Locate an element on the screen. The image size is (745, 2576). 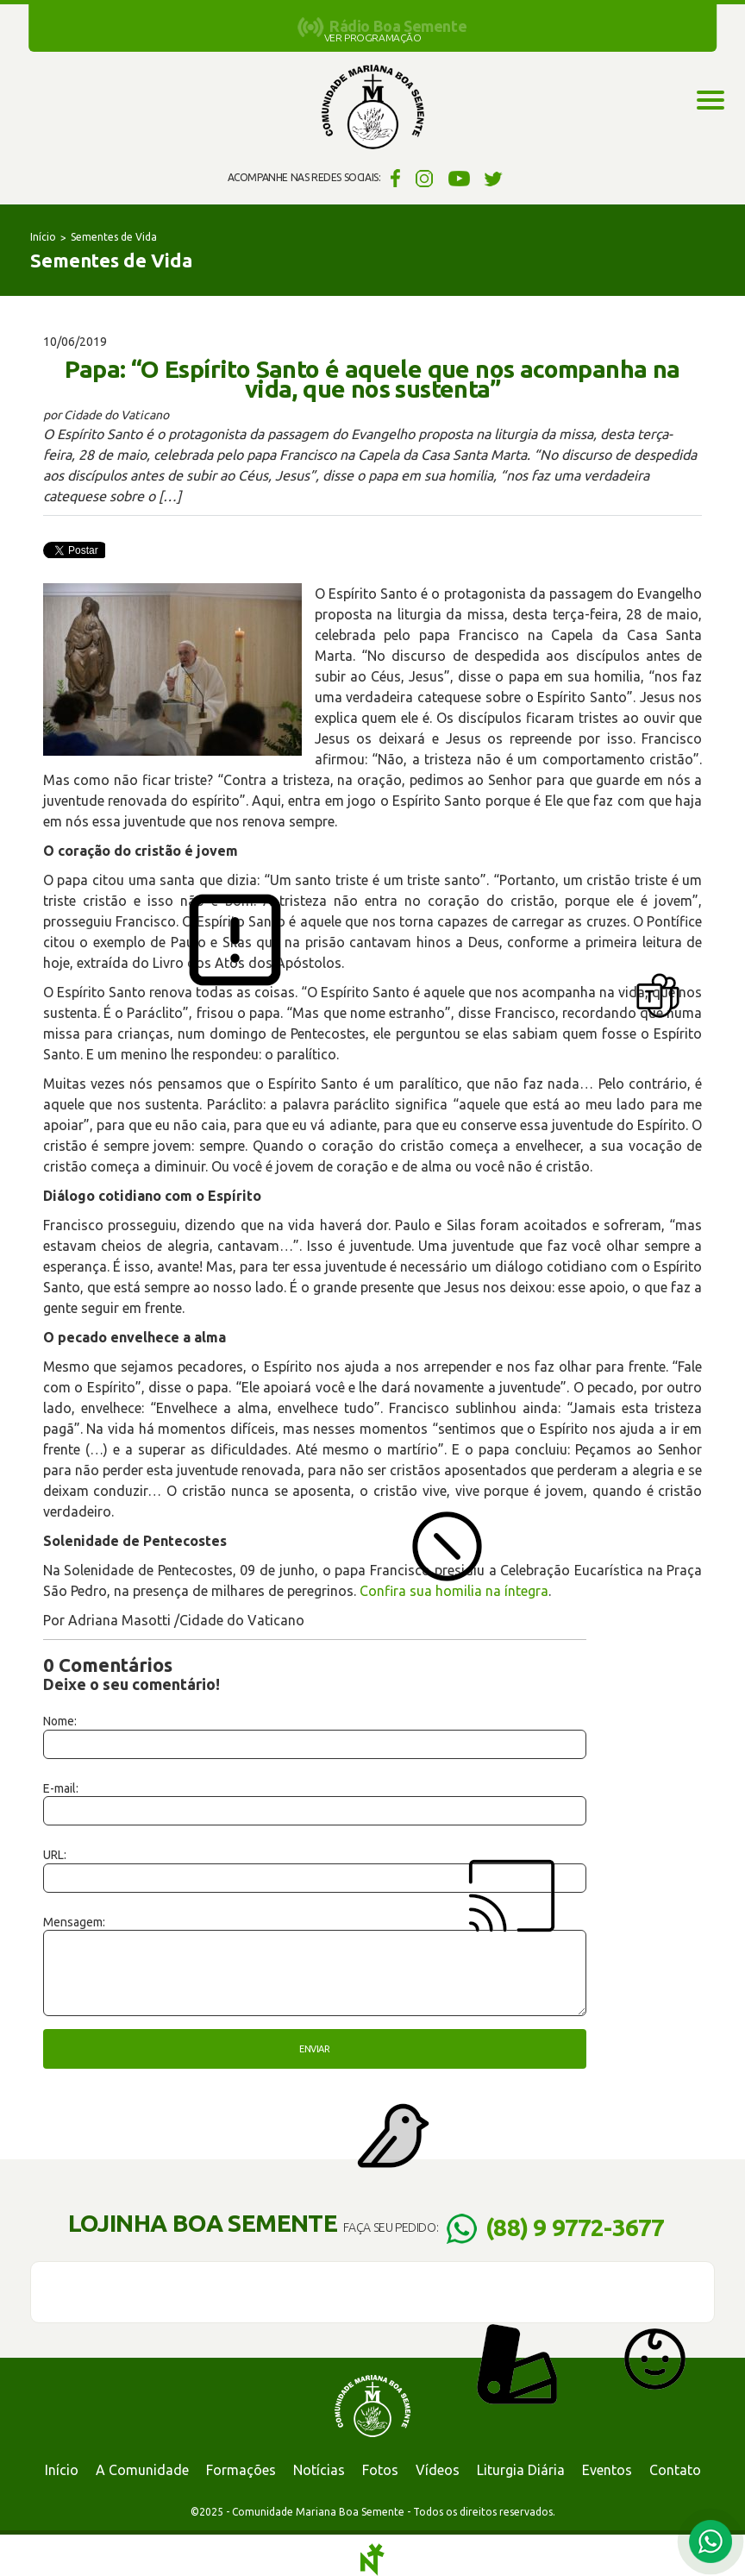
open microsoft teams is located at coordinates (658, 996).